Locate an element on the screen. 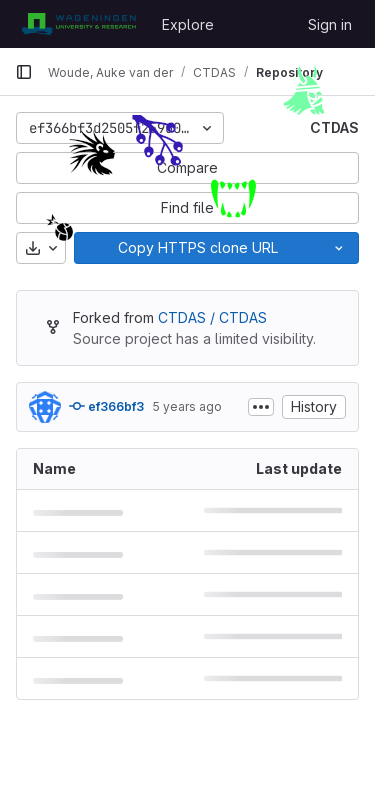  porcupine character or creature in a game is located at coordinates (92, 152).